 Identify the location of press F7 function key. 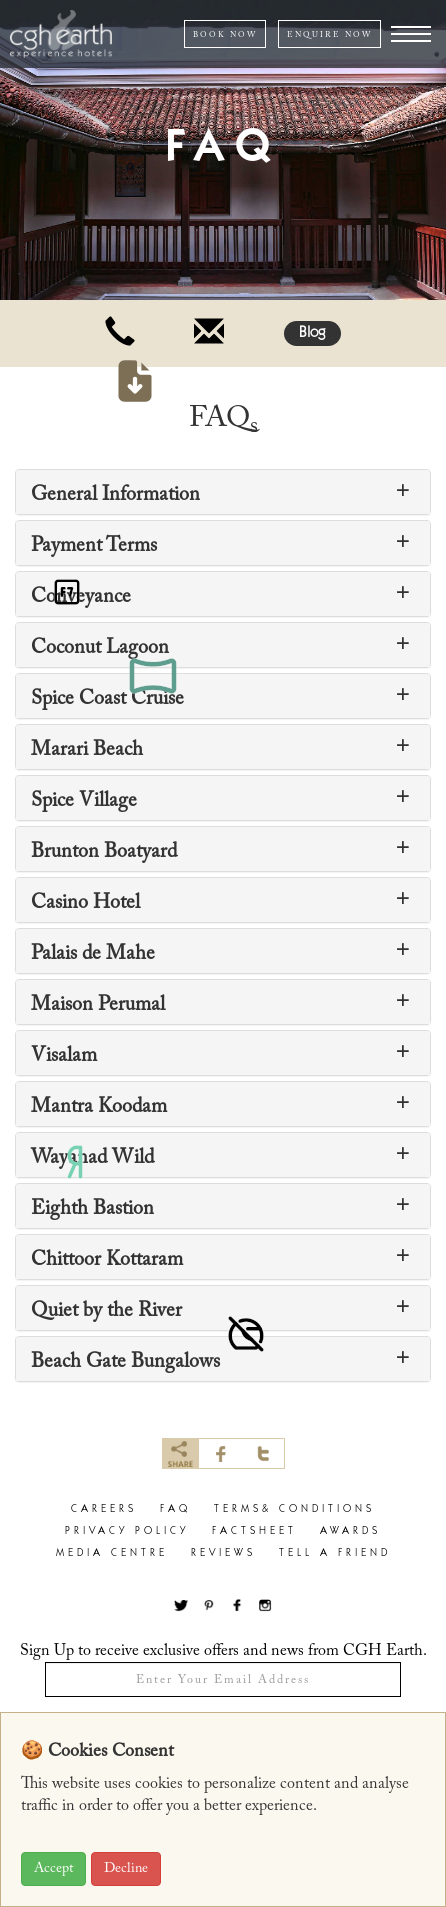
(67, 592).